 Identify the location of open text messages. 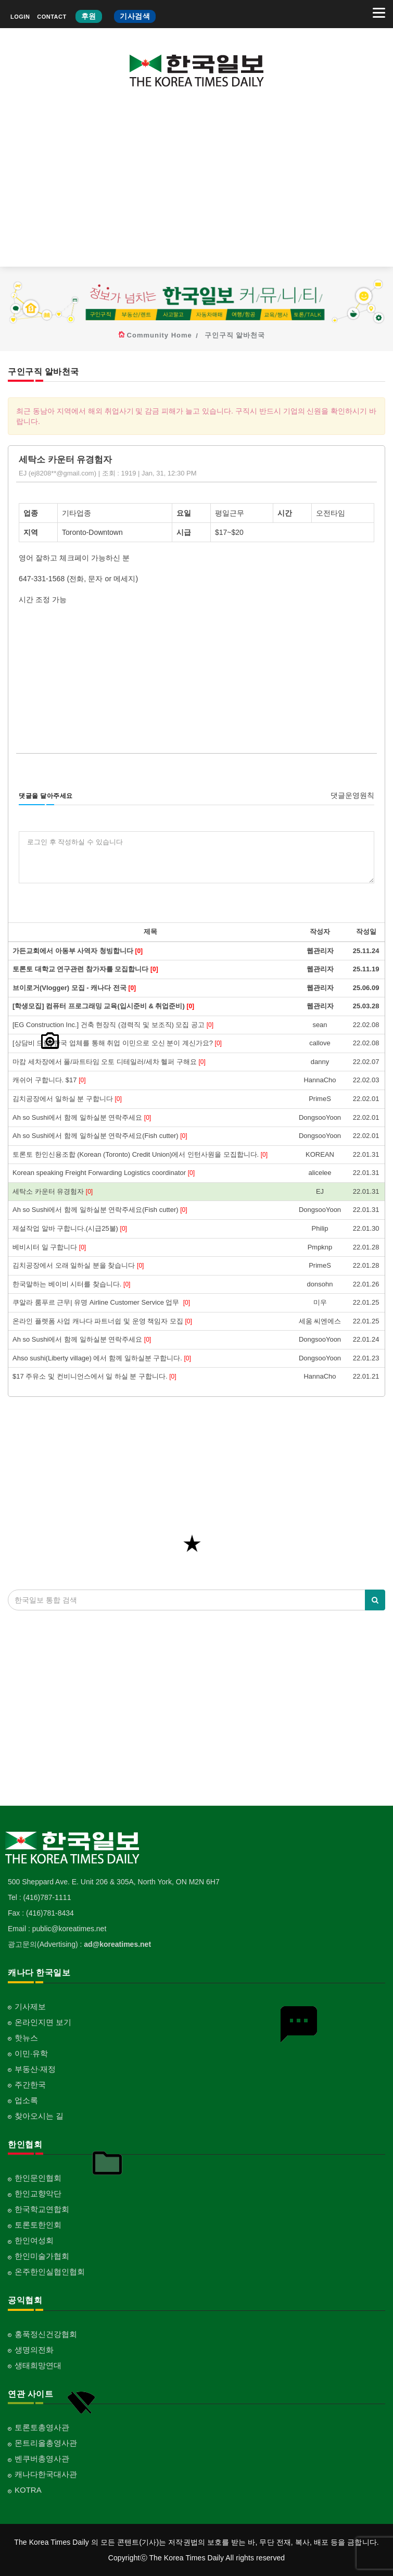
(299, 2024).